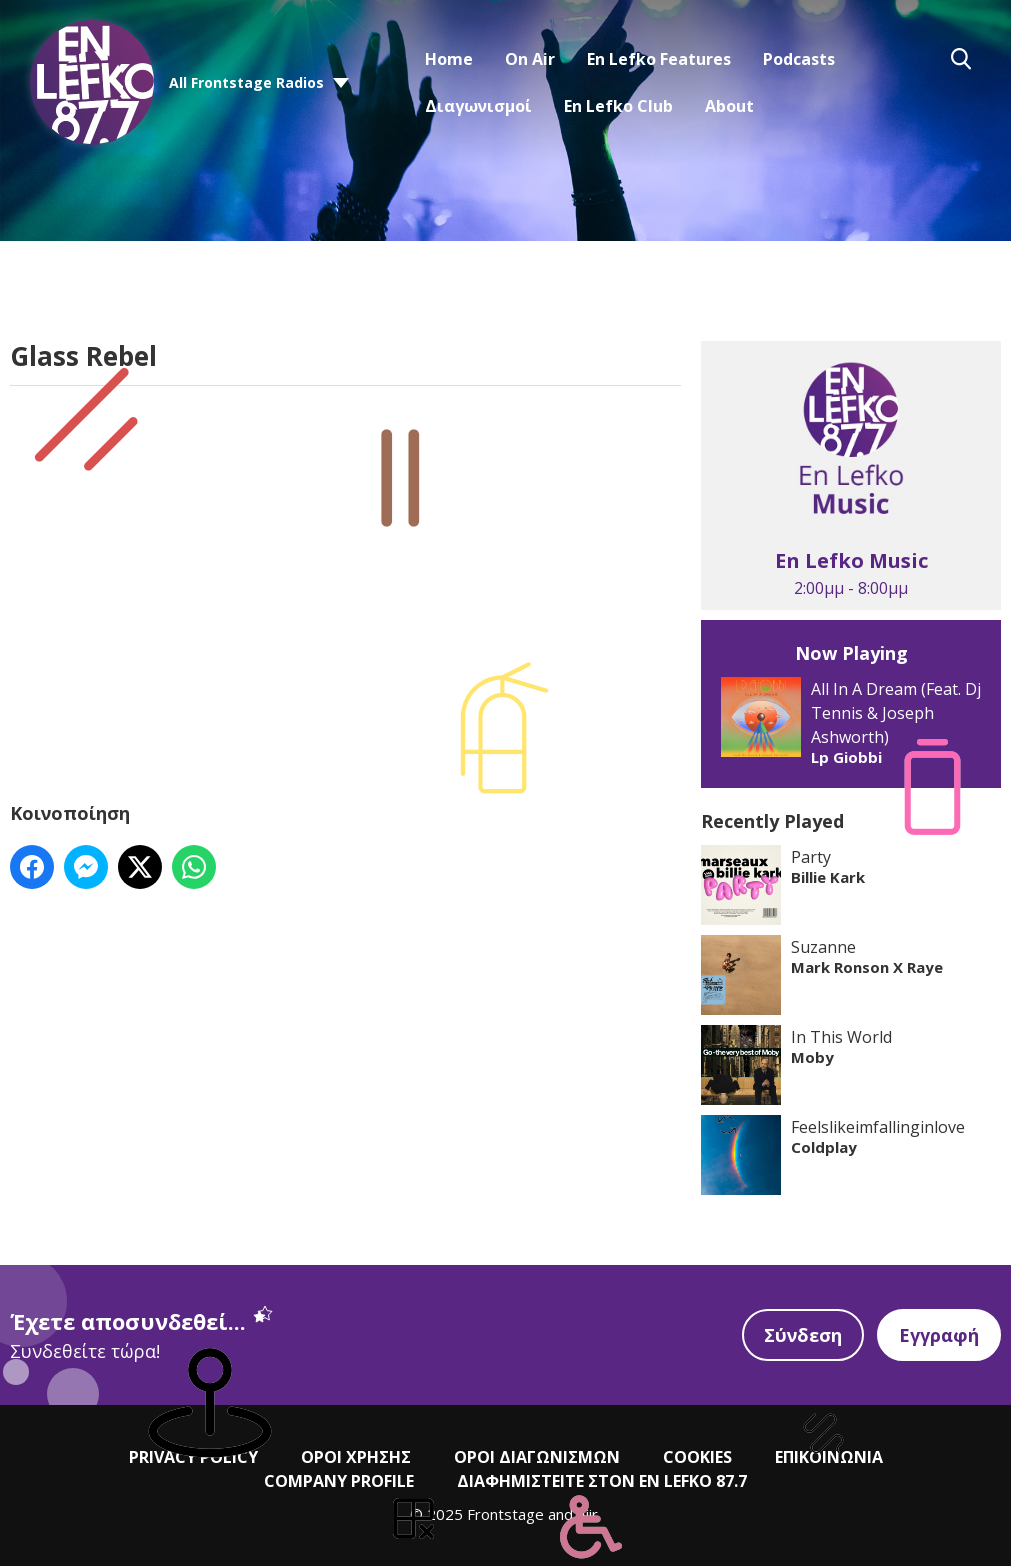  What do you see at coordinates (586, 1528) in the screenshot?
I see `indicates wheelchair accessible facilities` at bounding box center [586, 1528].